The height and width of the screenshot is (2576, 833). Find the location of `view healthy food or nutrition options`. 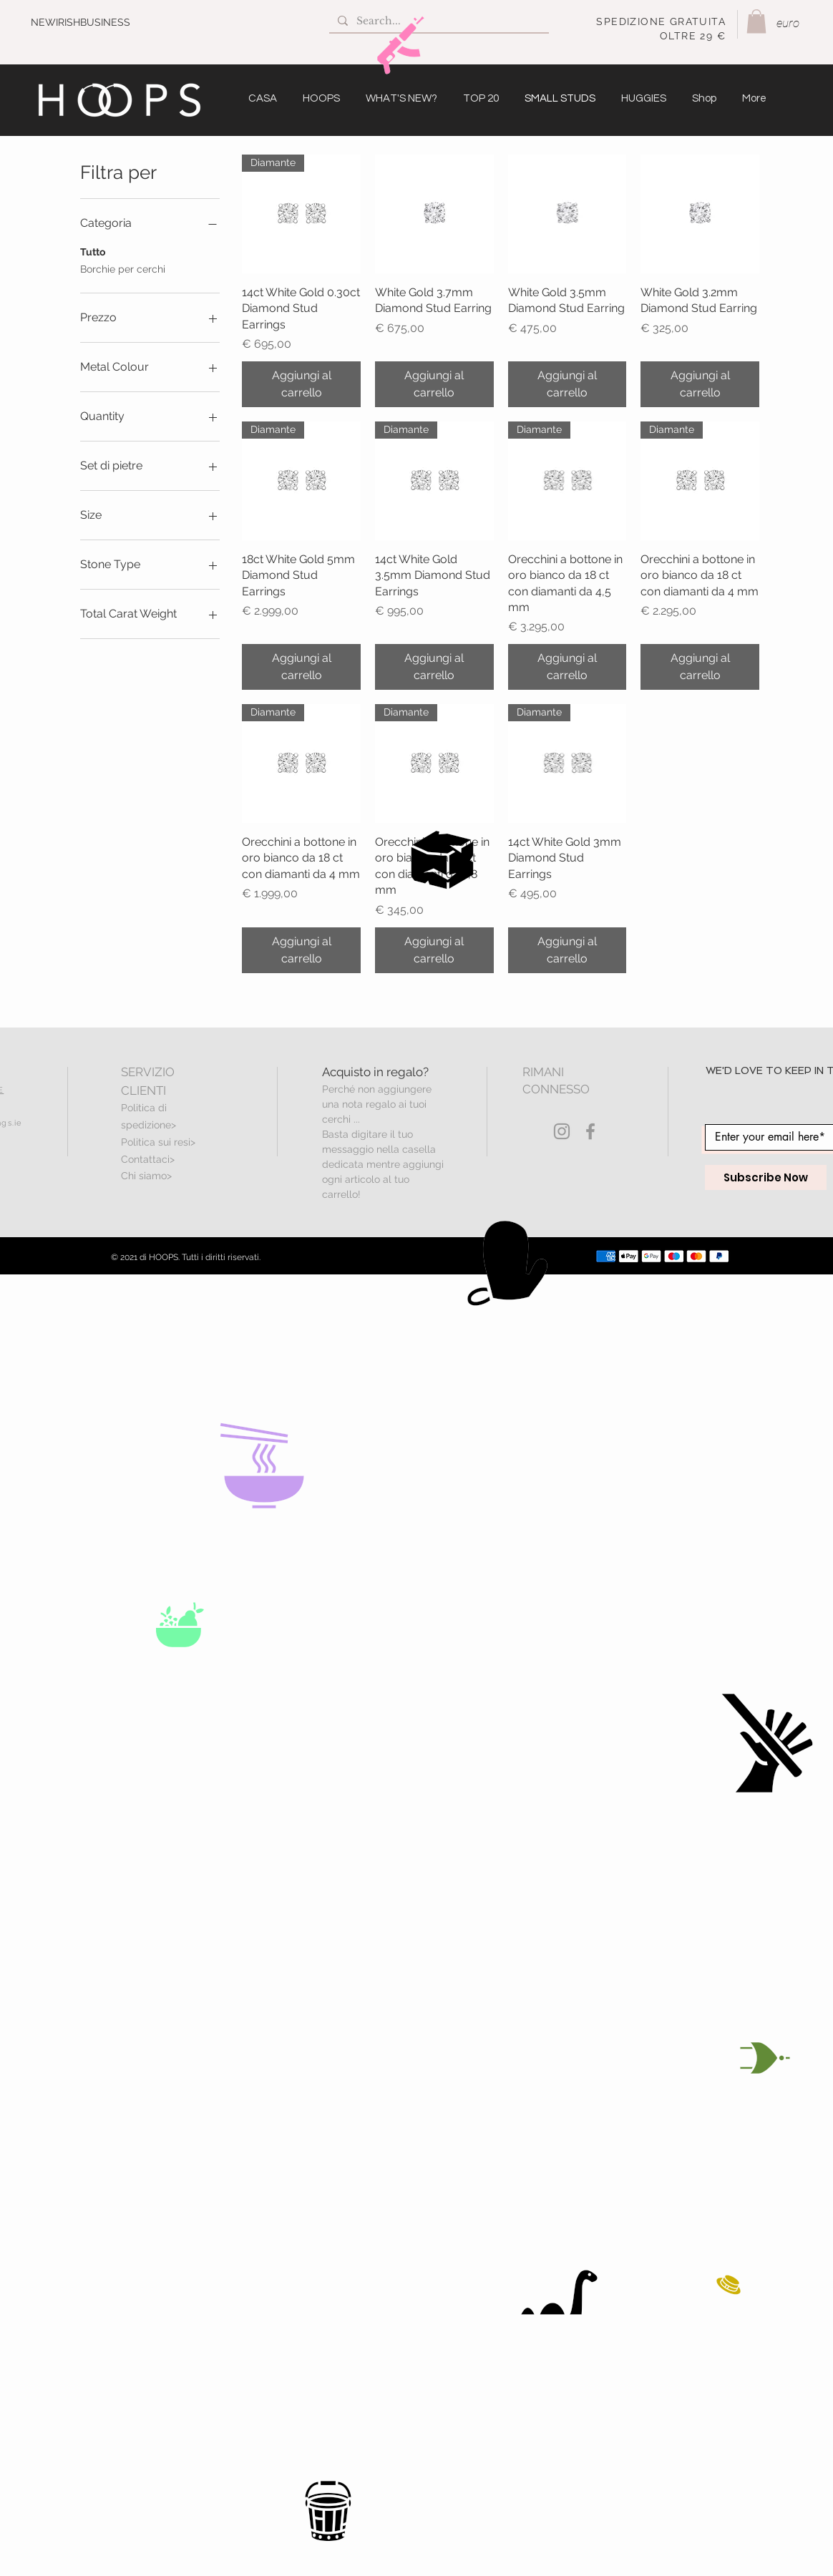

view healthy food or nutrition options is located at coordinates (180, 1624).